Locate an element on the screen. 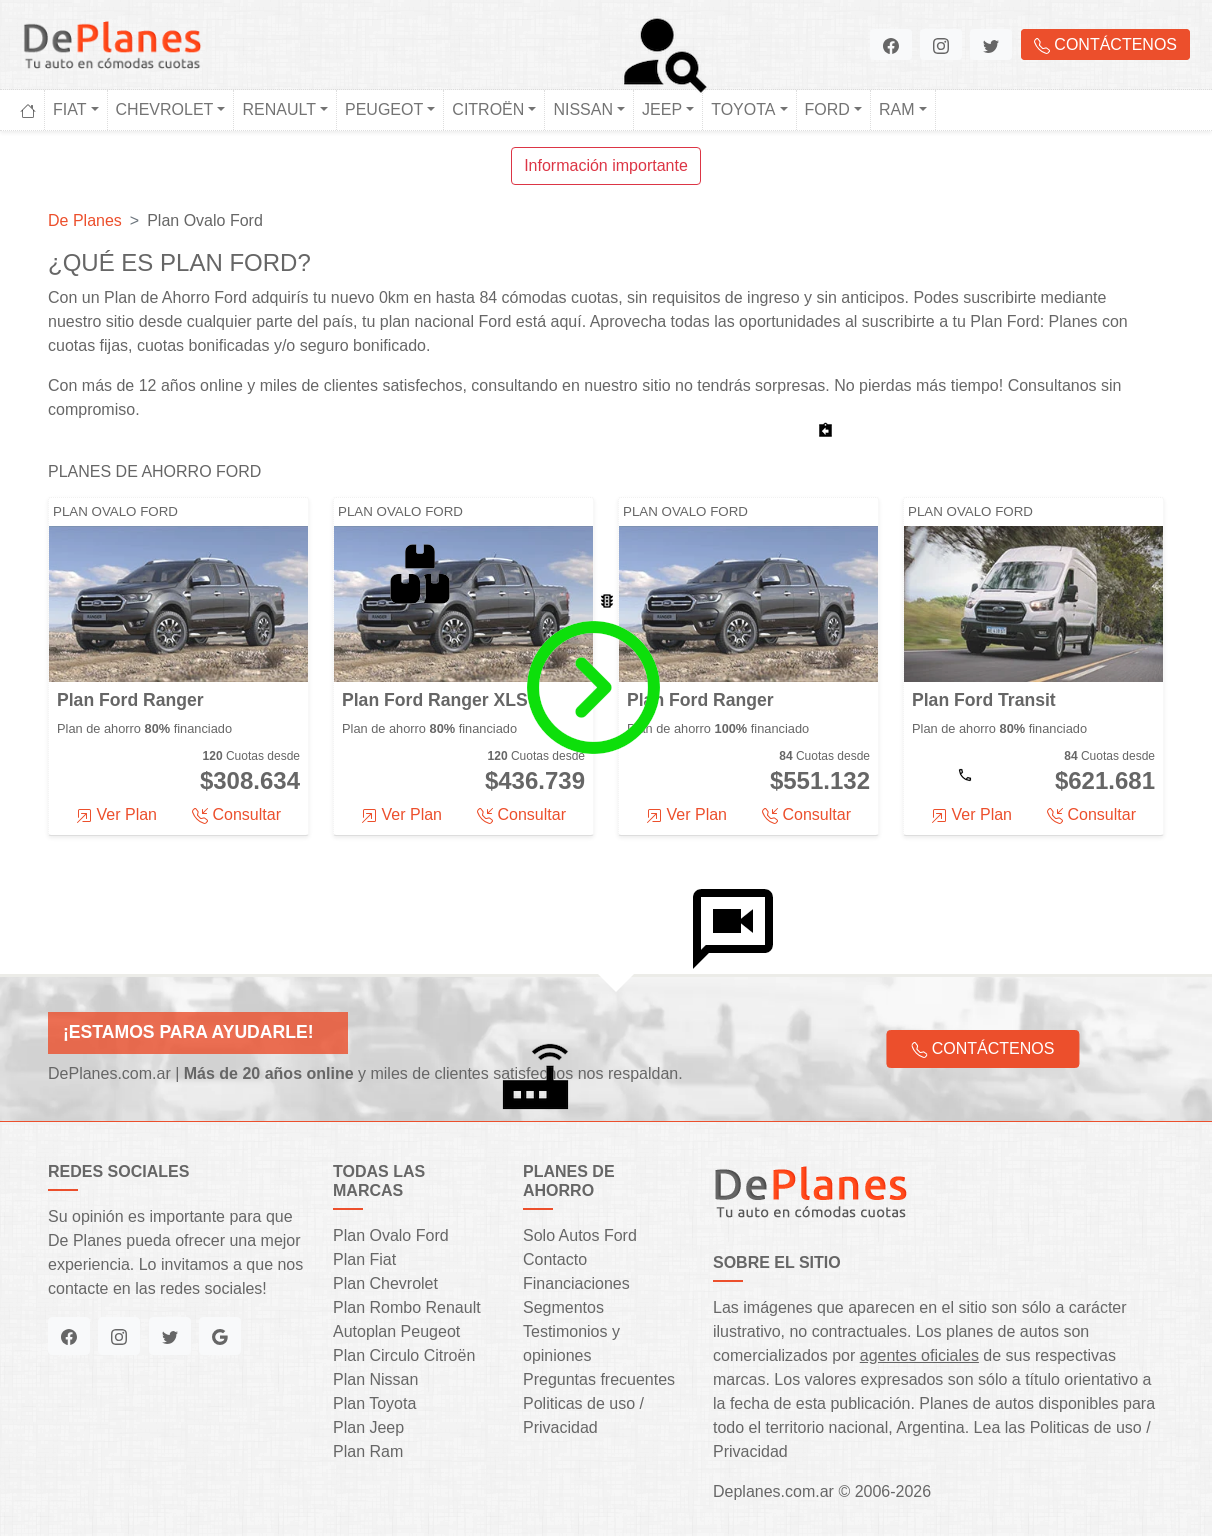 The image size is (1212, 1536). go to next item or page is located at coordinates (593, 687).